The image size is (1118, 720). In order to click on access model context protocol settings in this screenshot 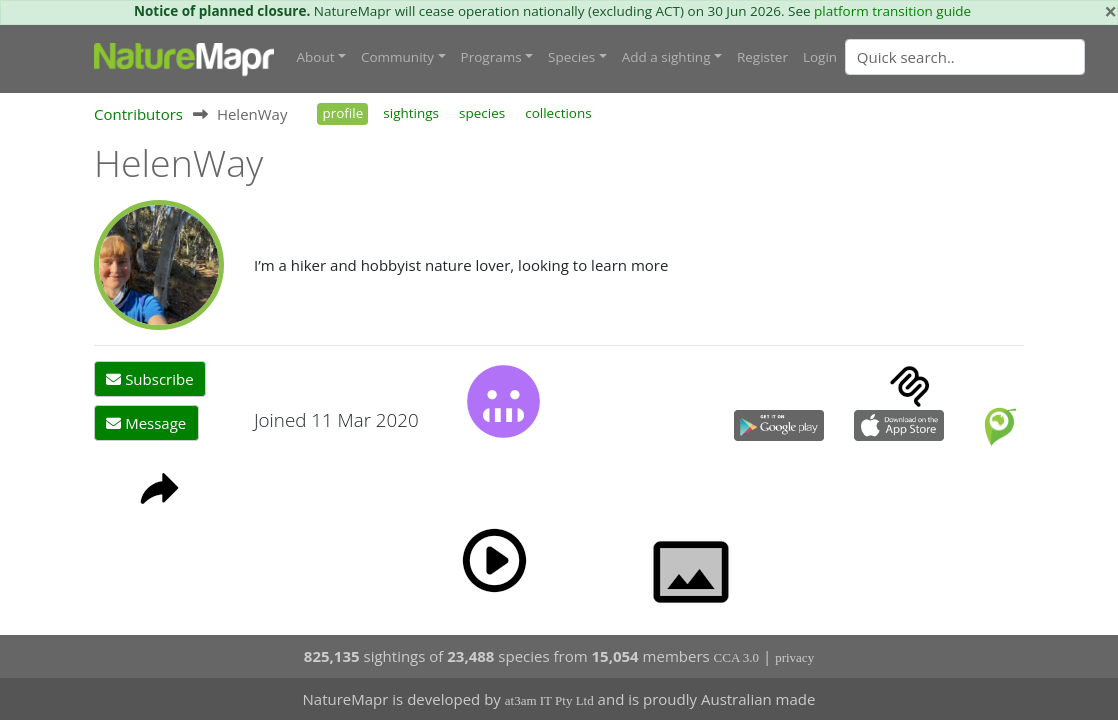, I will do `click(909, 386)`.